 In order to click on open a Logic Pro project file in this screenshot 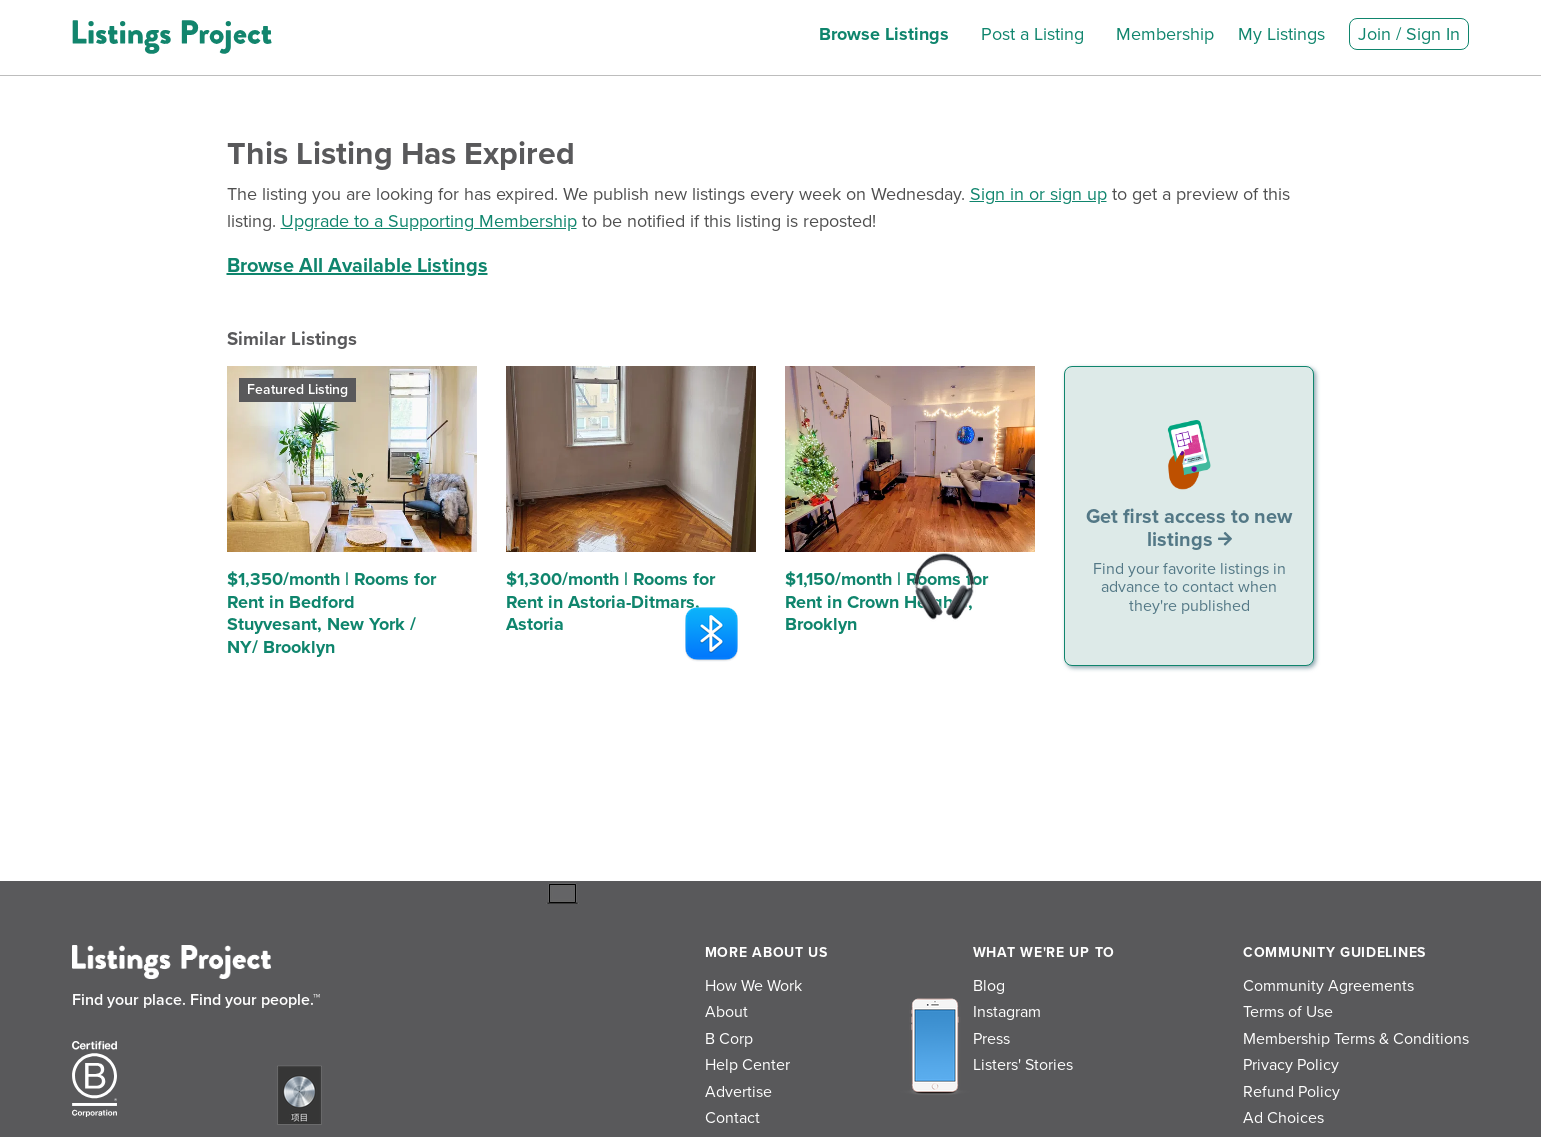, I will do `click(299, 1096)`.